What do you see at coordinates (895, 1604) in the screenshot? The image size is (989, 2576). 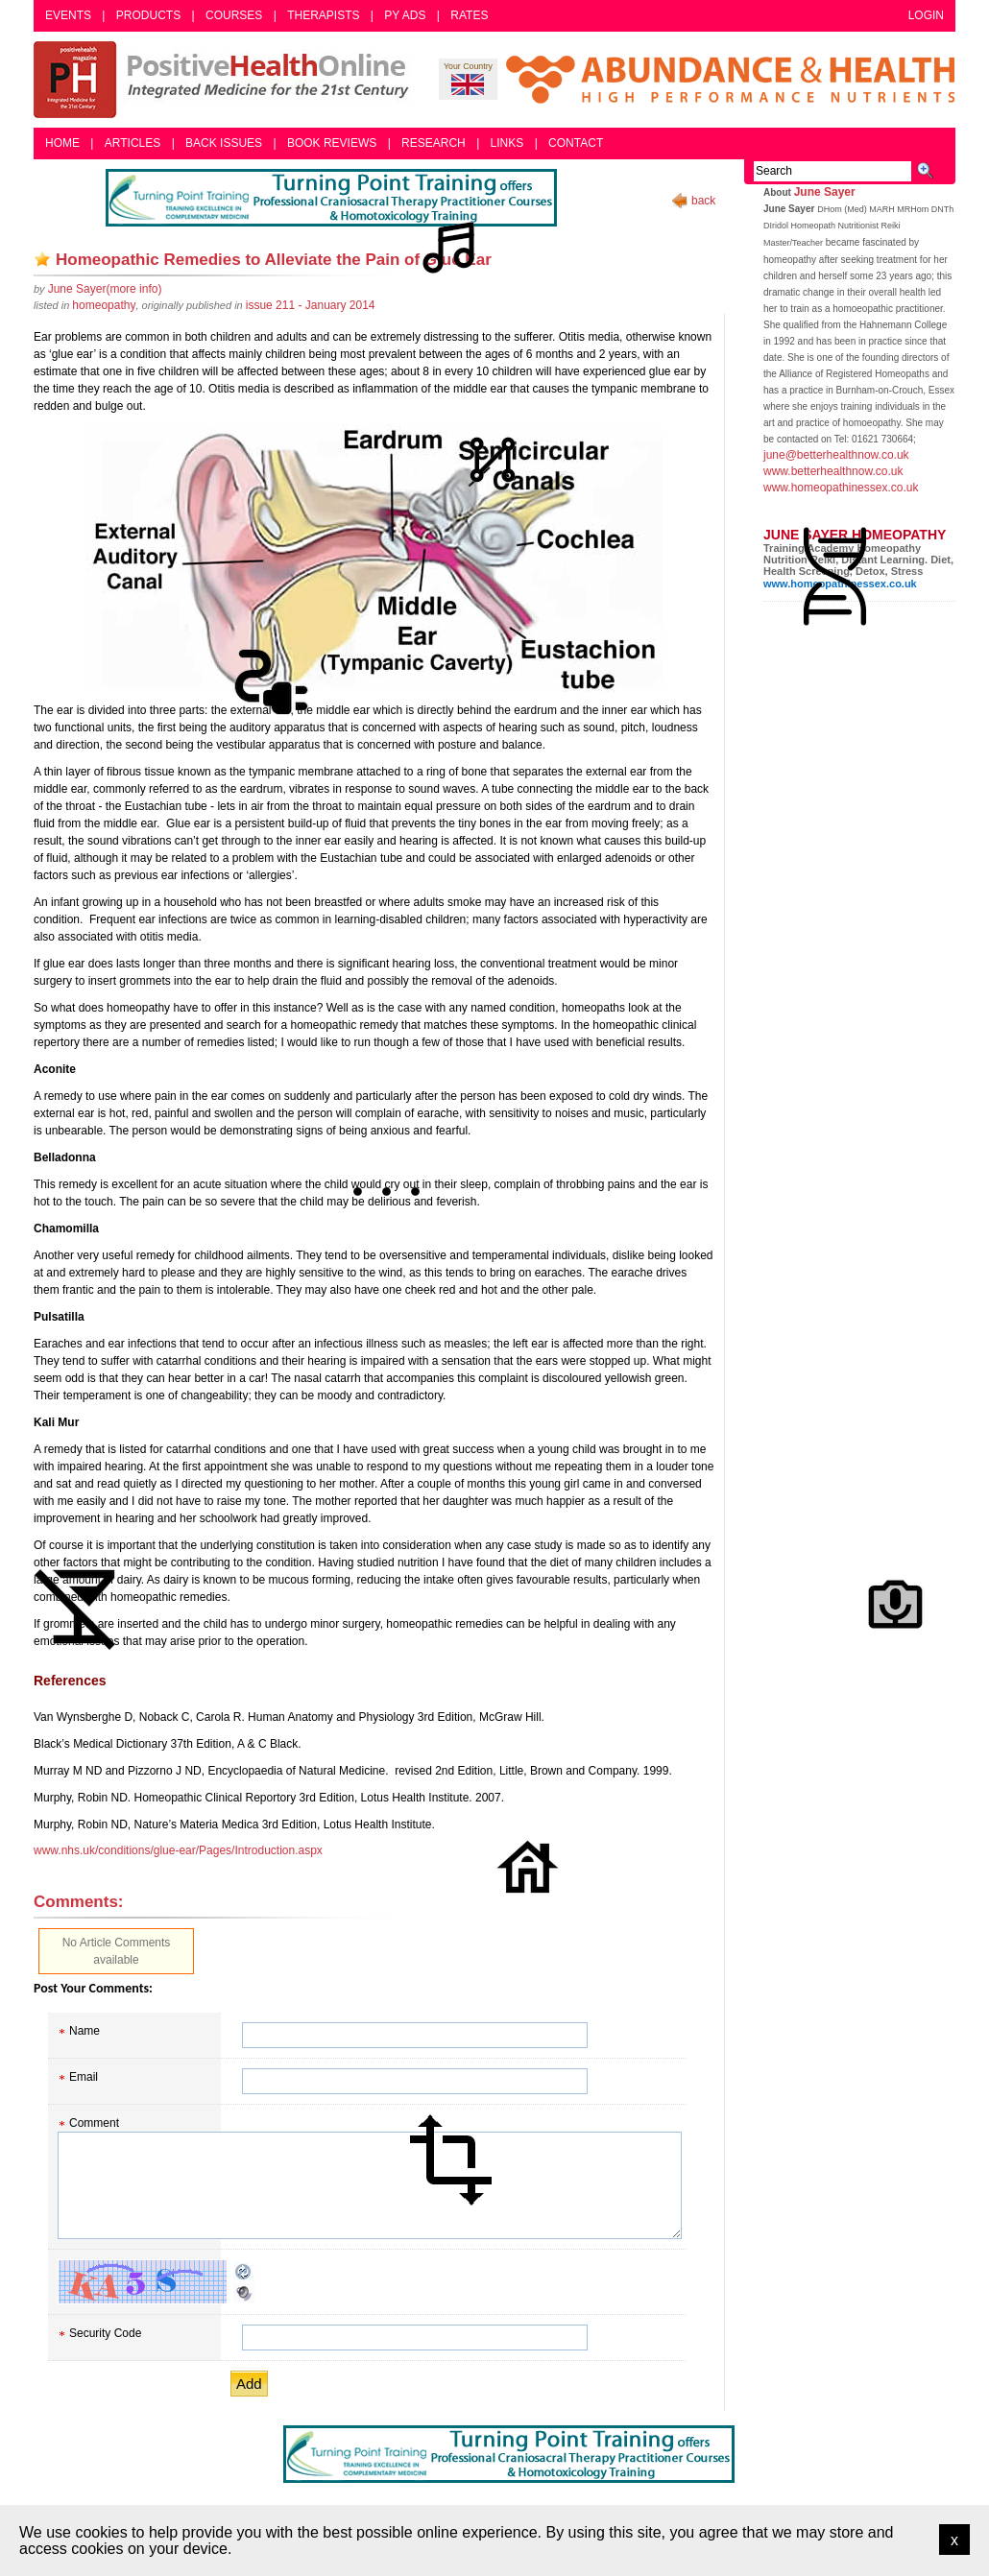 I see `grant camera and microphone permissions` at bounding box center [895, 1604].